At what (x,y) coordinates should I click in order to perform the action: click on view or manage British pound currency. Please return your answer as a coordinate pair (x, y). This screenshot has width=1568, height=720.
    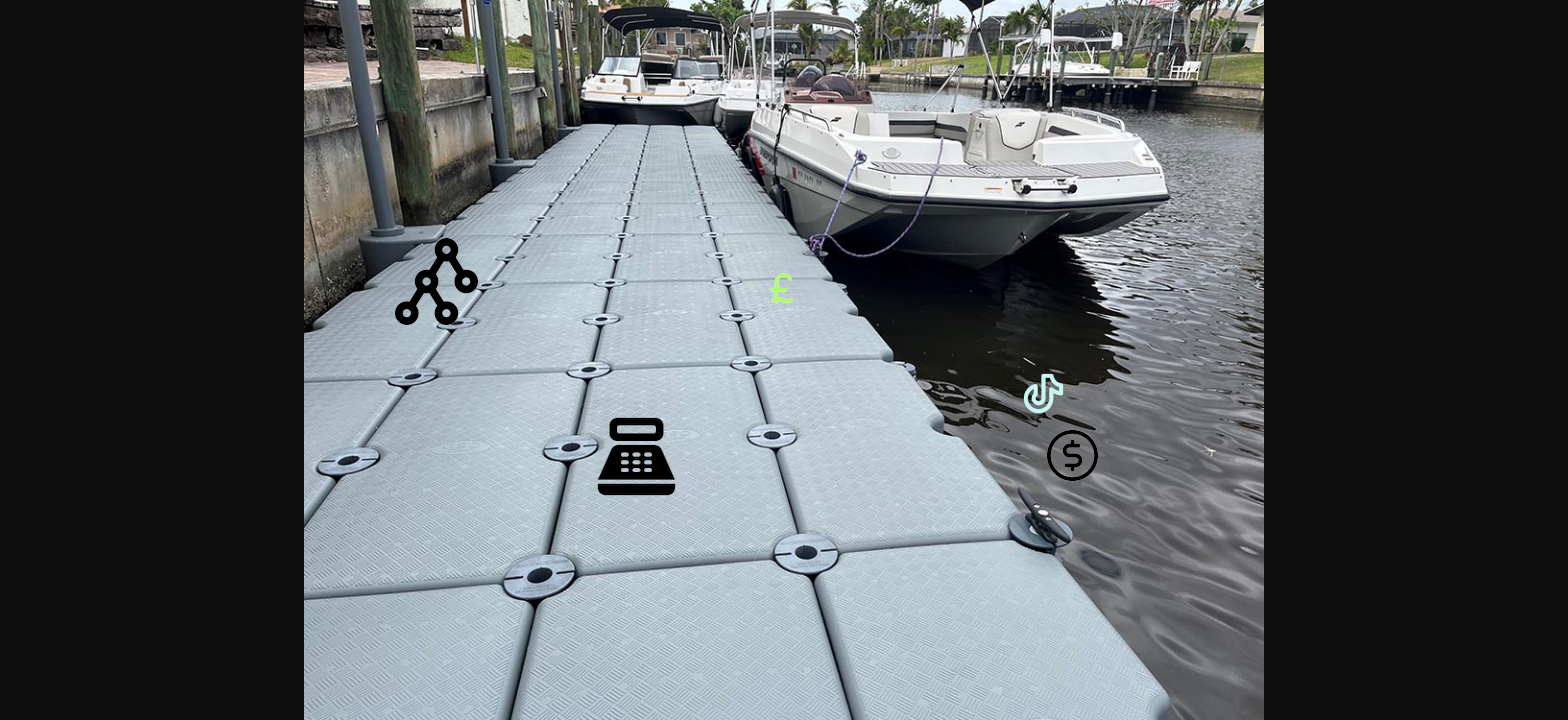
    Looking at the image, I should click on (782, 288).